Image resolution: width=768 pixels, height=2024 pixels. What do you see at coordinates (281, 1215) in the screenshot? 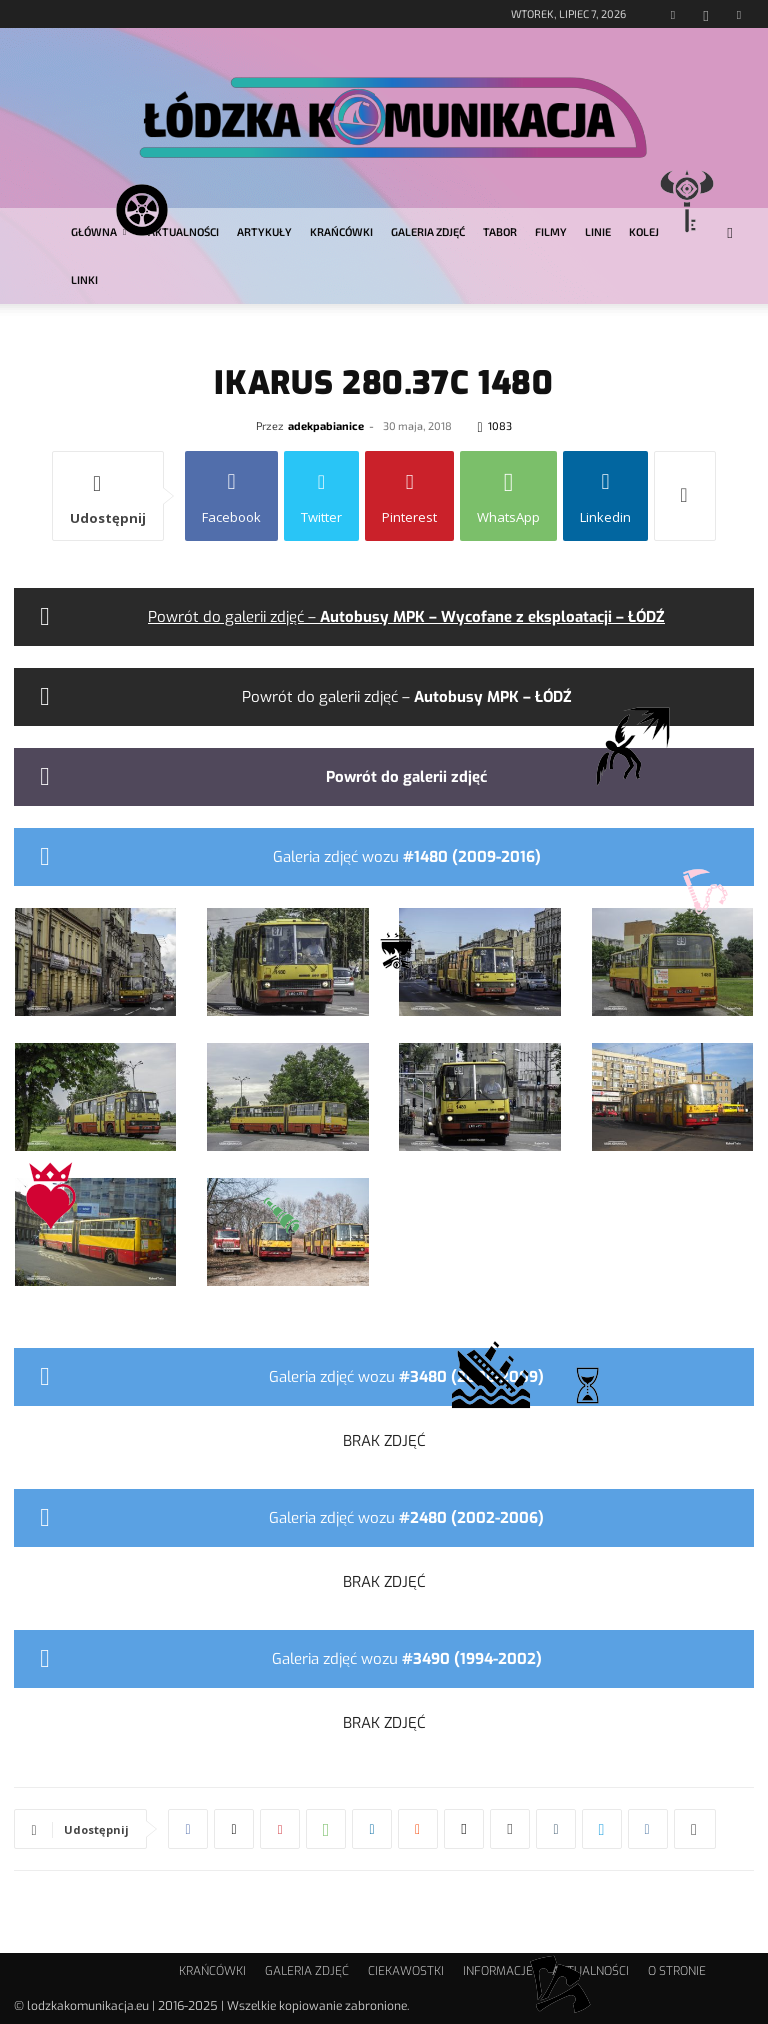
I see `search or explore content` at bounding box center [281, 1215].